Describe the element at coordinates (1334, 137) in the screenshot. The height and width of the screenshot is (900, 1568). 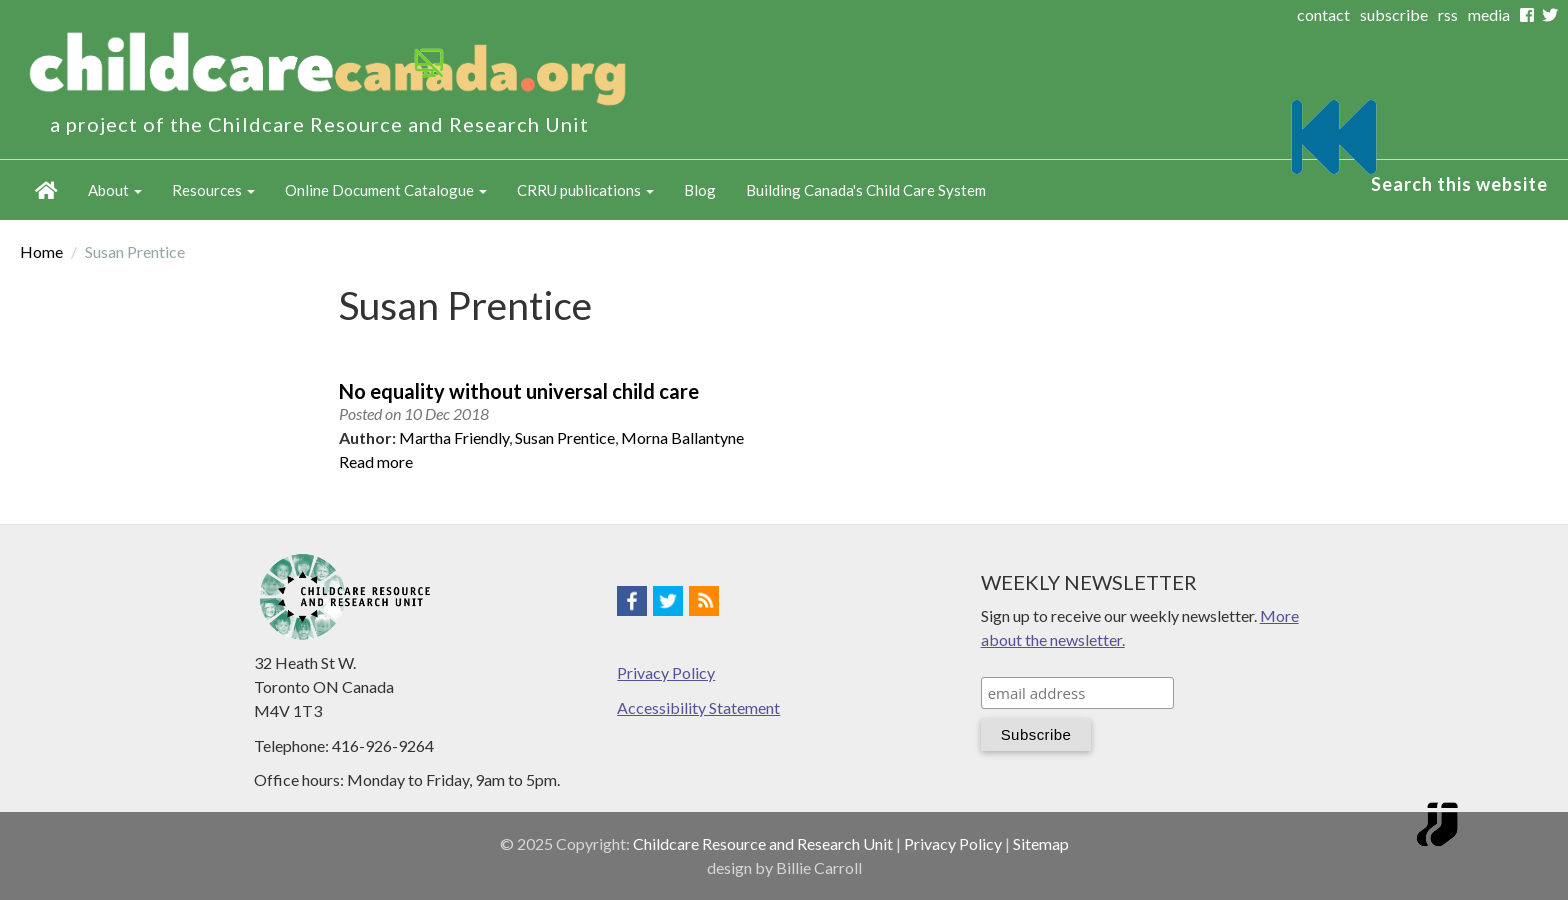
I see `skip to previous track` at that location.